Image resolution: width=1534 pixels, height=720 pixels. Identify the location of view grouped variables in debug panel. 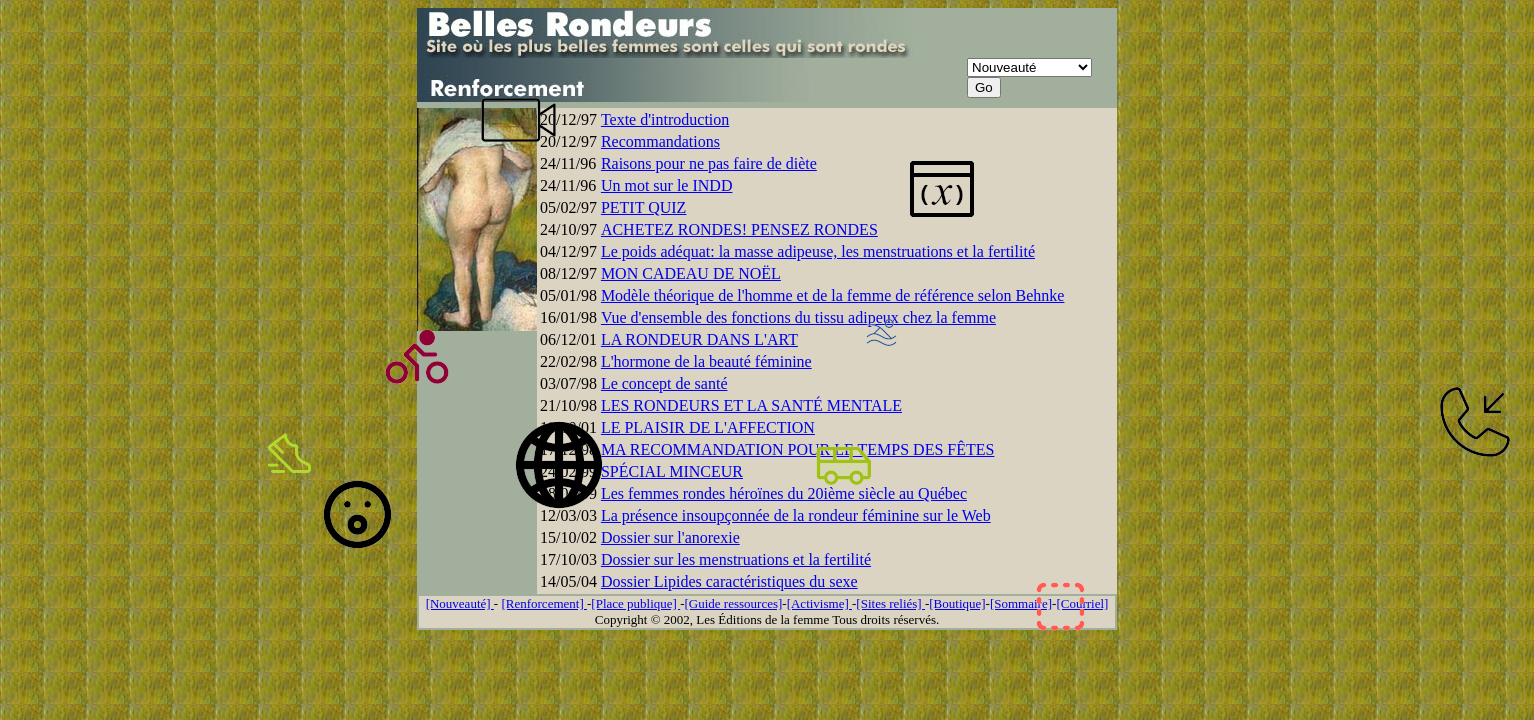
(942, 189).